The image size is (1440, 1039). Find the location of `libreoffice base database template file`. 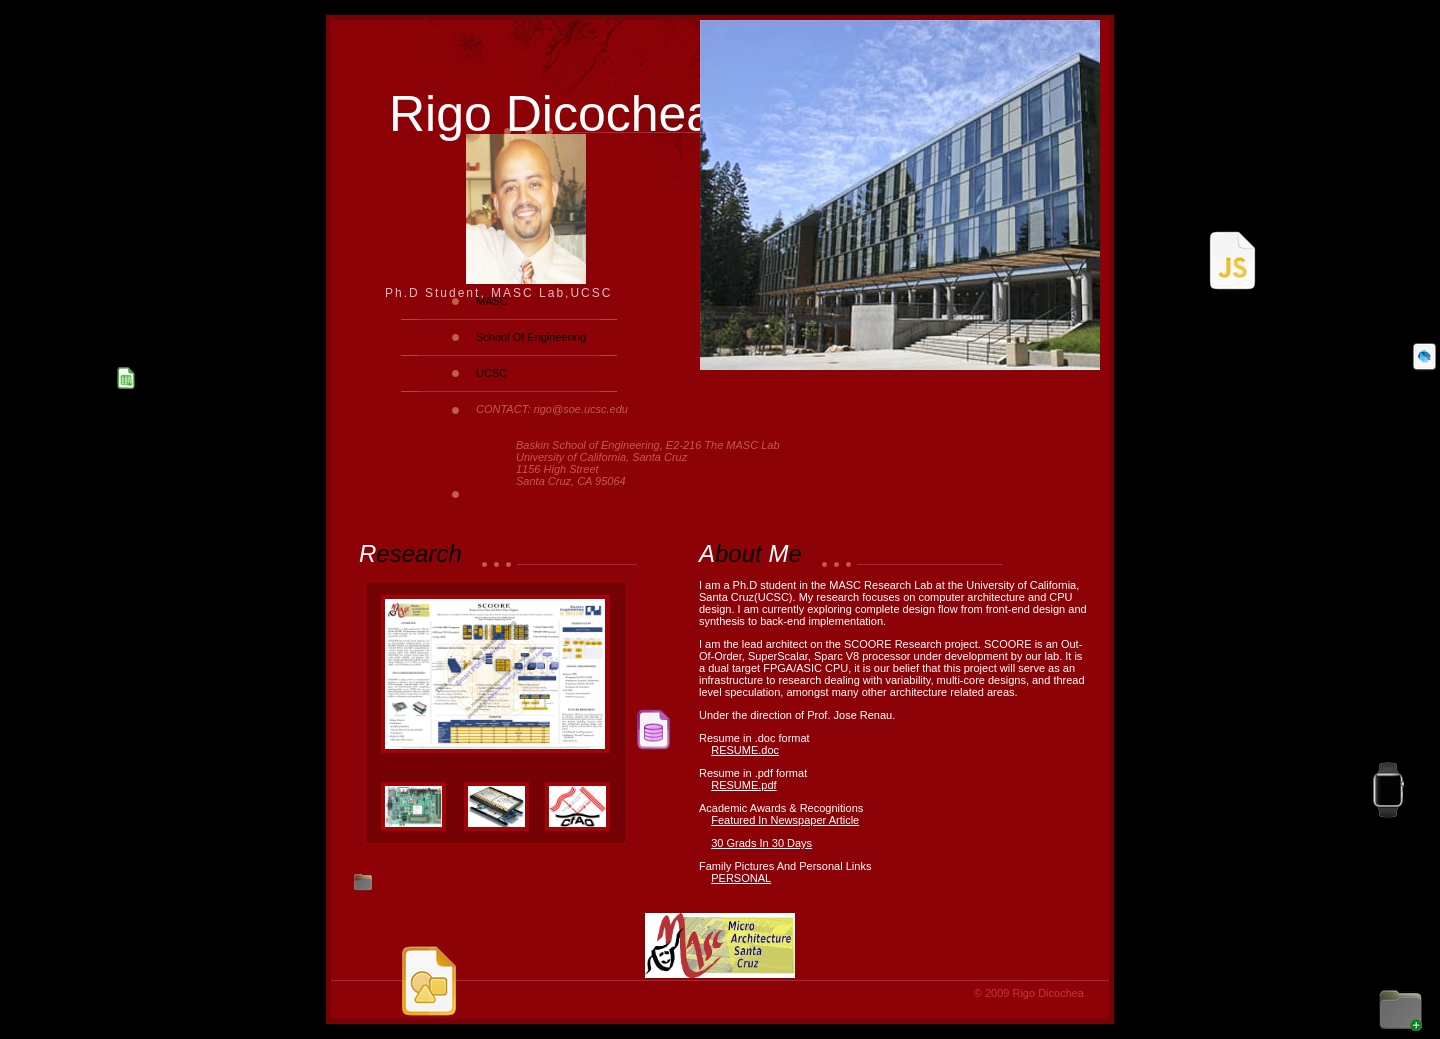

libreoffice base database template file is located at coordinates (653, 729).